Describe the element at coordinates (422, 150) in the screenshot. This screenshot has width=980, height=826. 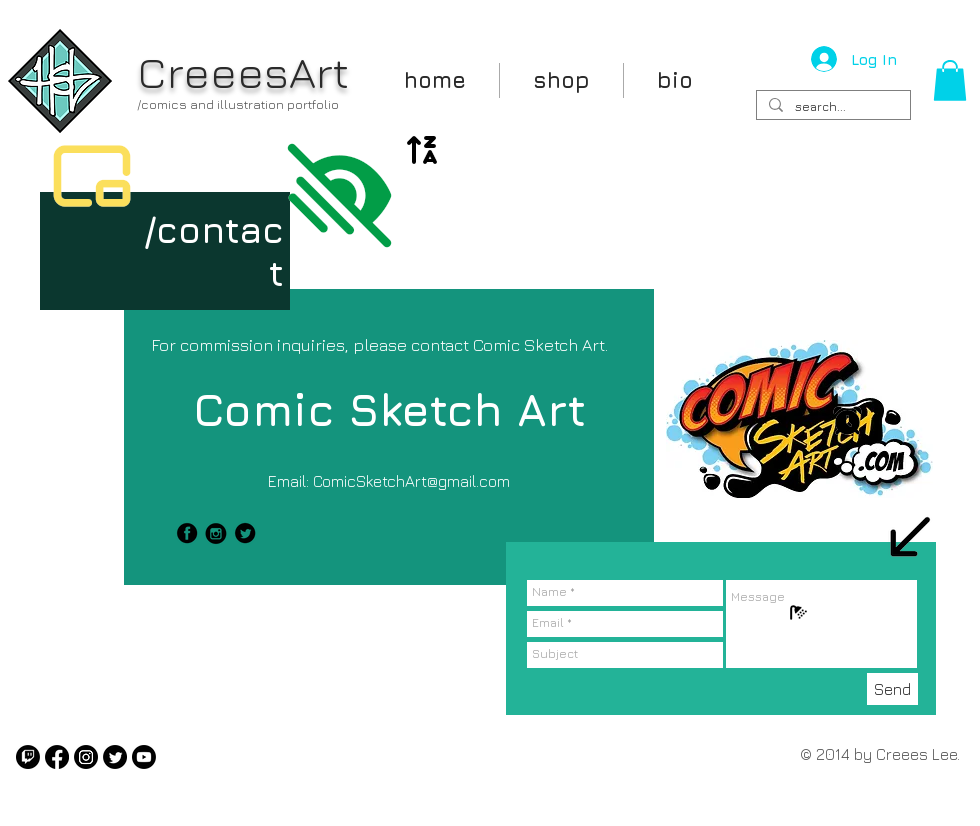
I see `sort list alphabetically from Z to A` at that location.